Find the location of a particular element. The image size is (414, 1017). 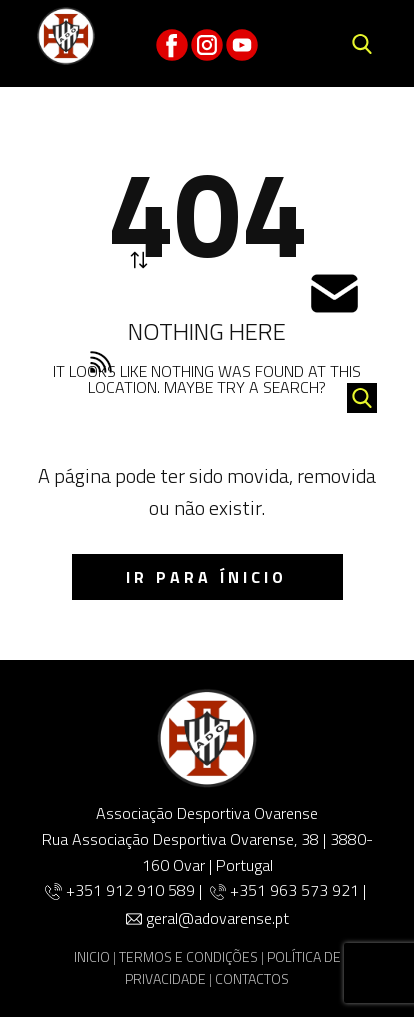

open your inbox or messages is located at coordinates (334, 293).